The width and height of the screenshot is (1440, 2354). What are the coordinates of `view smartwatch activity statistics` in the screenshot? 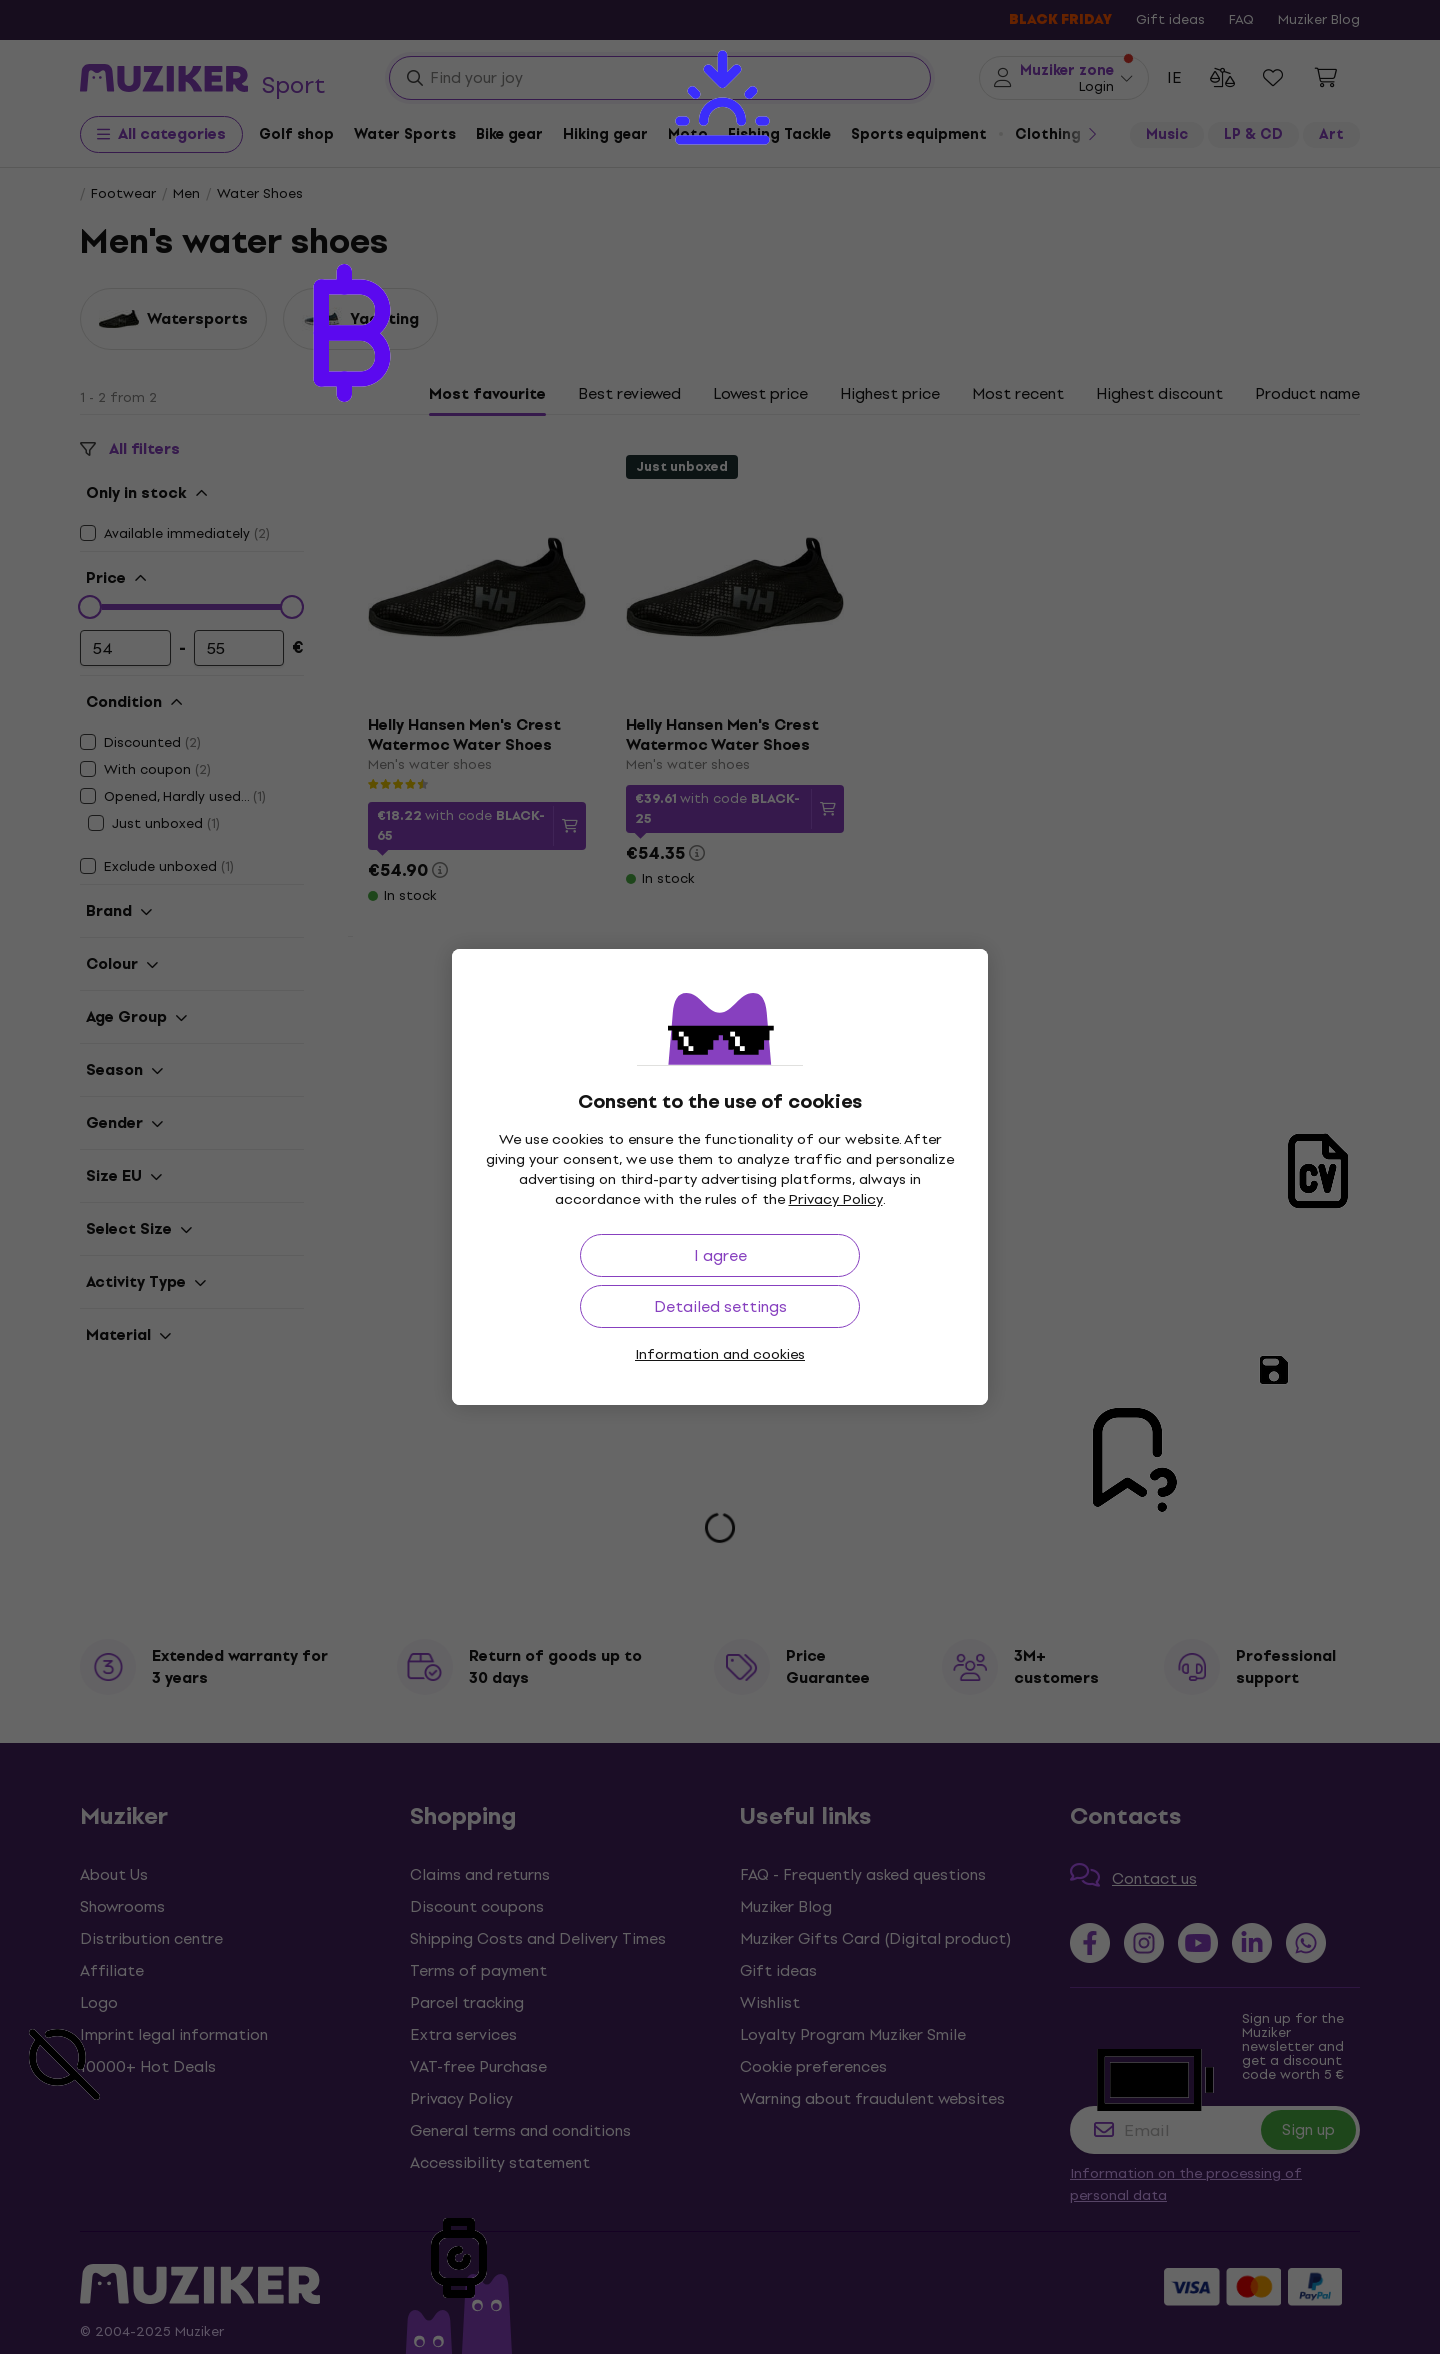 It's located at (459, 2258).